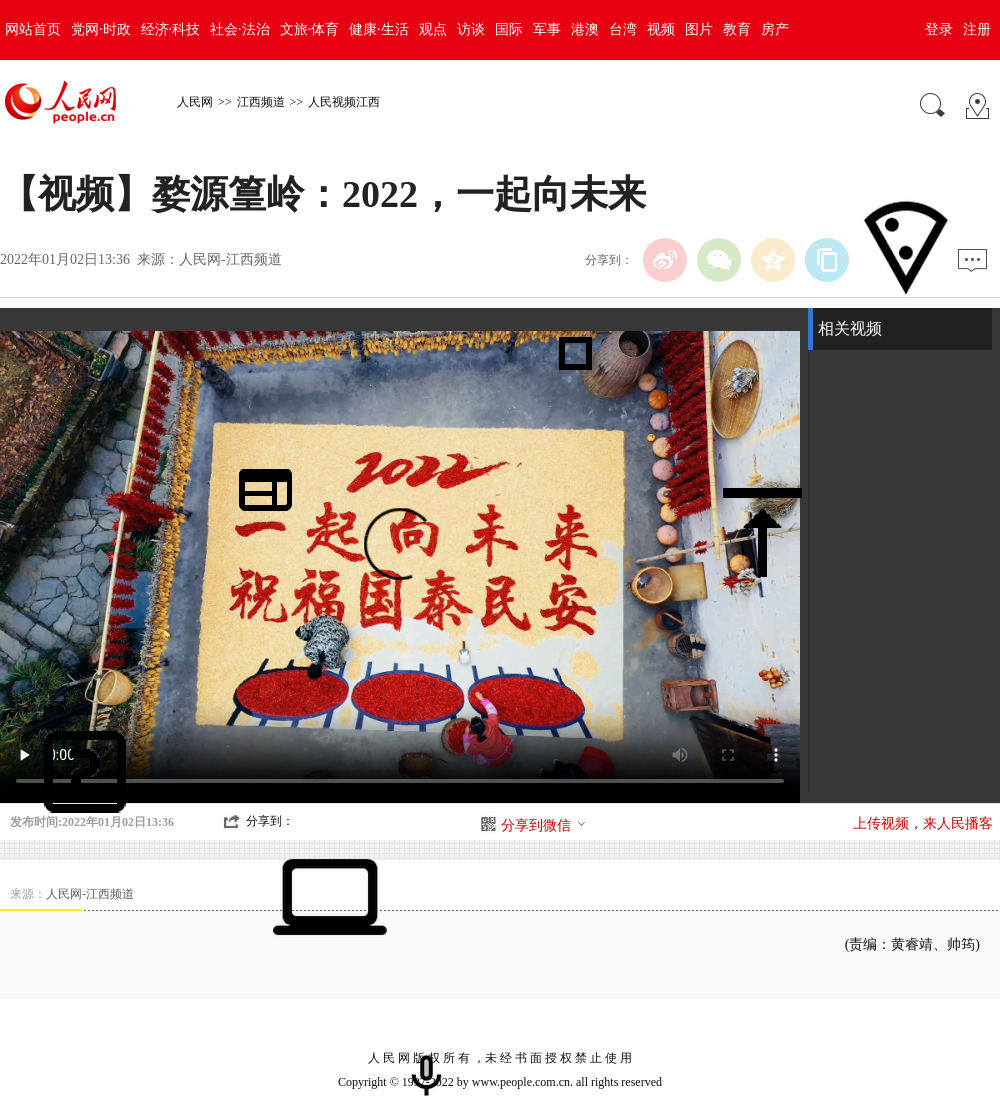  Describe the element at coordinates (85, 772) in the screenshot. I see `indicates step two in a multi-step process` at that location.